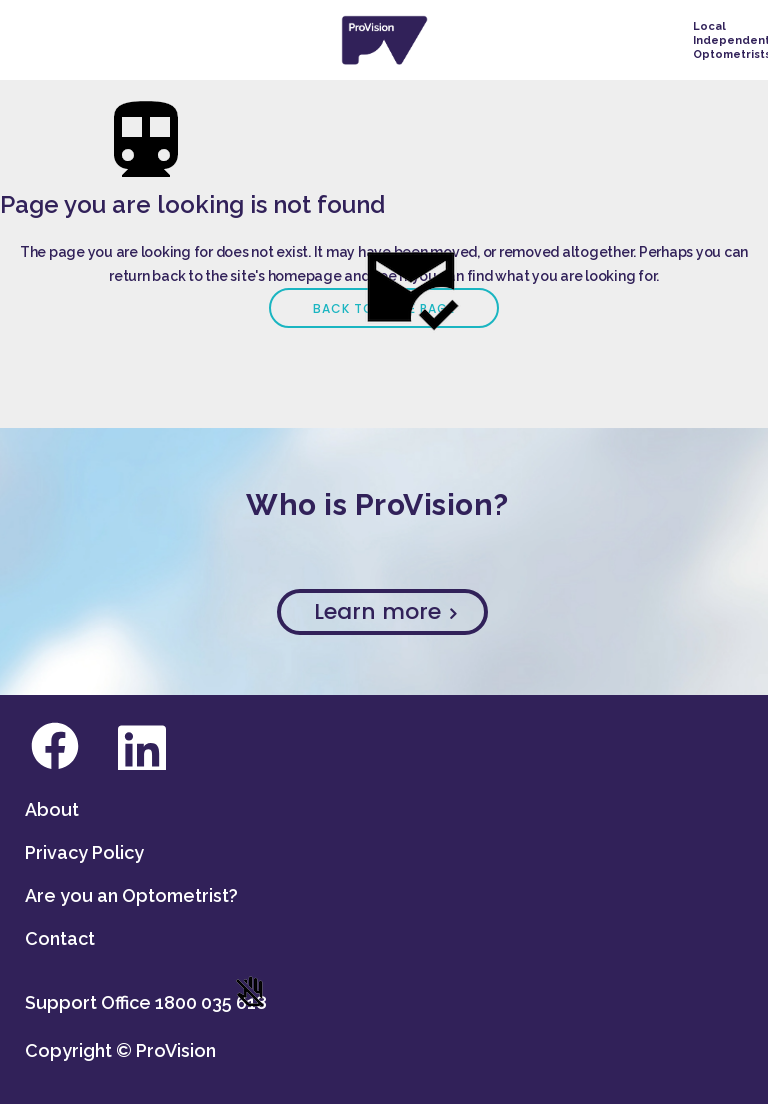 The width and height of the screenshot is (768, 1104). What do you see at coordinates (411, 287) in the screenshot?
I see `mark email as read` at bounding box center [411, 287].